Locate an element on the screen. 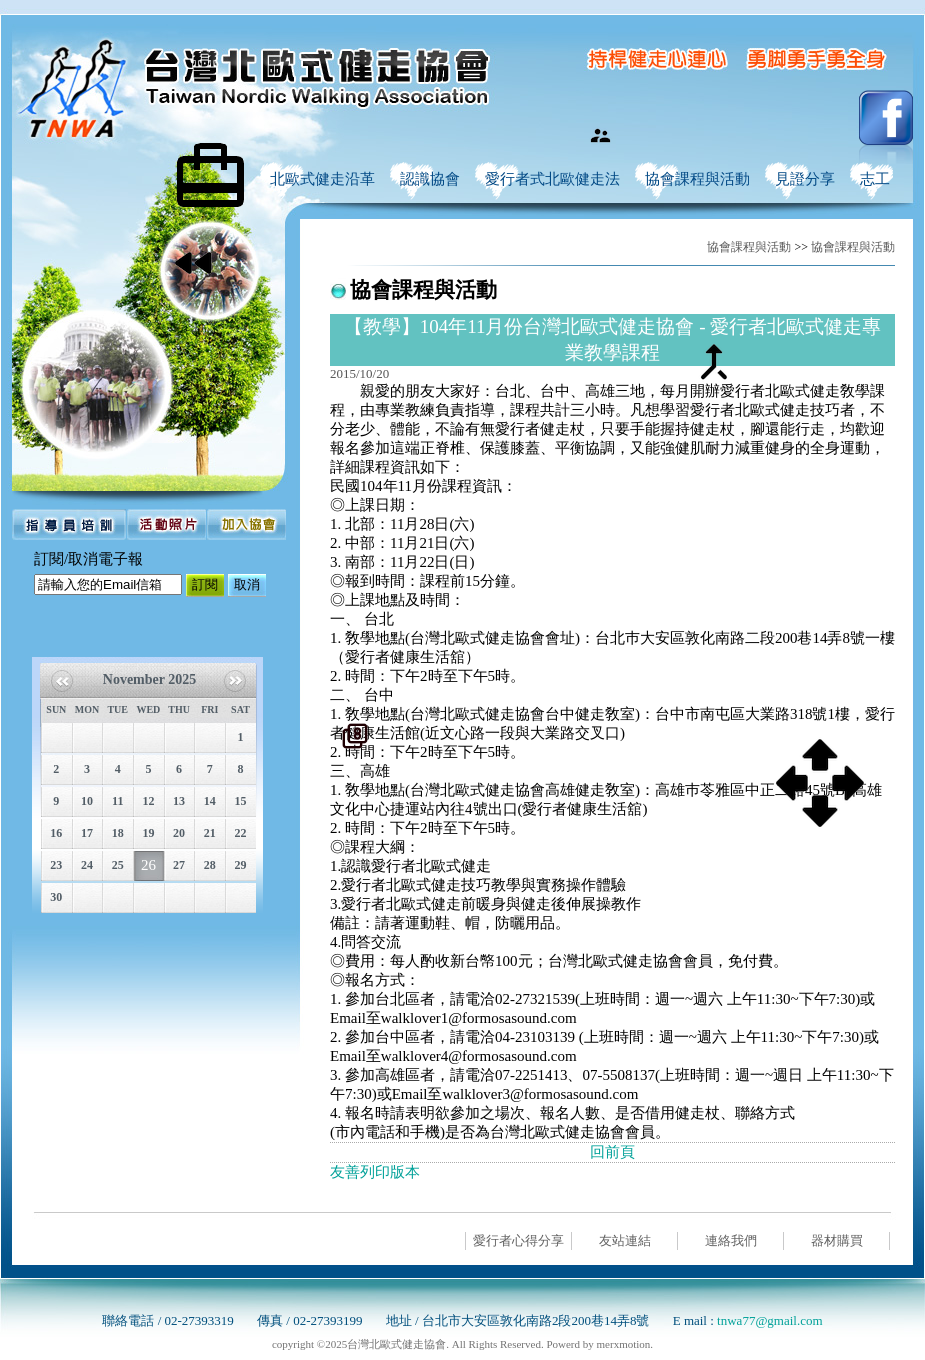  view item 8 in a collection is located at coordinates (355, 736).